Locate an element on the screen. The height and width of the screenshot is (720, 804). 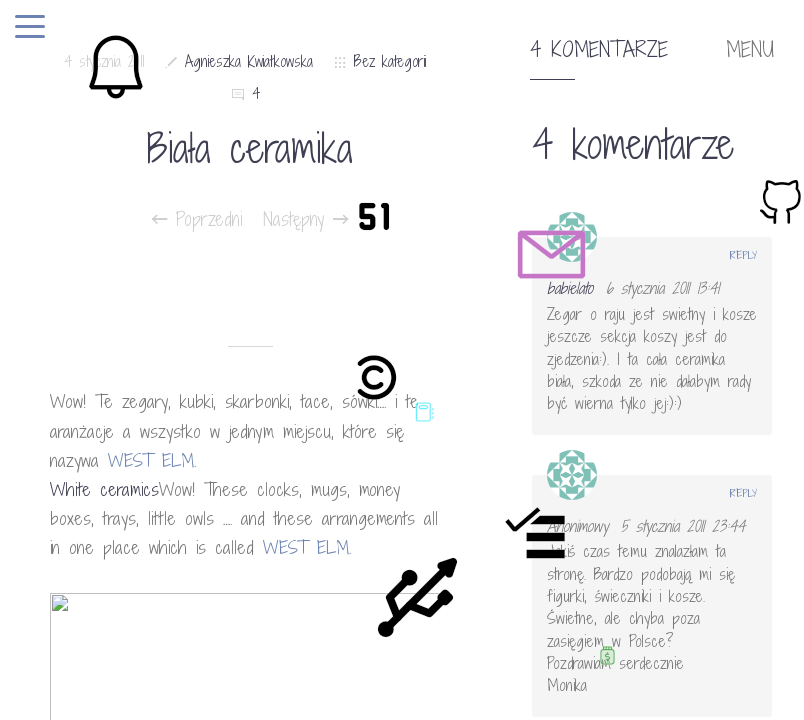
view task list or to-do items is located at coordinates (535, 537).